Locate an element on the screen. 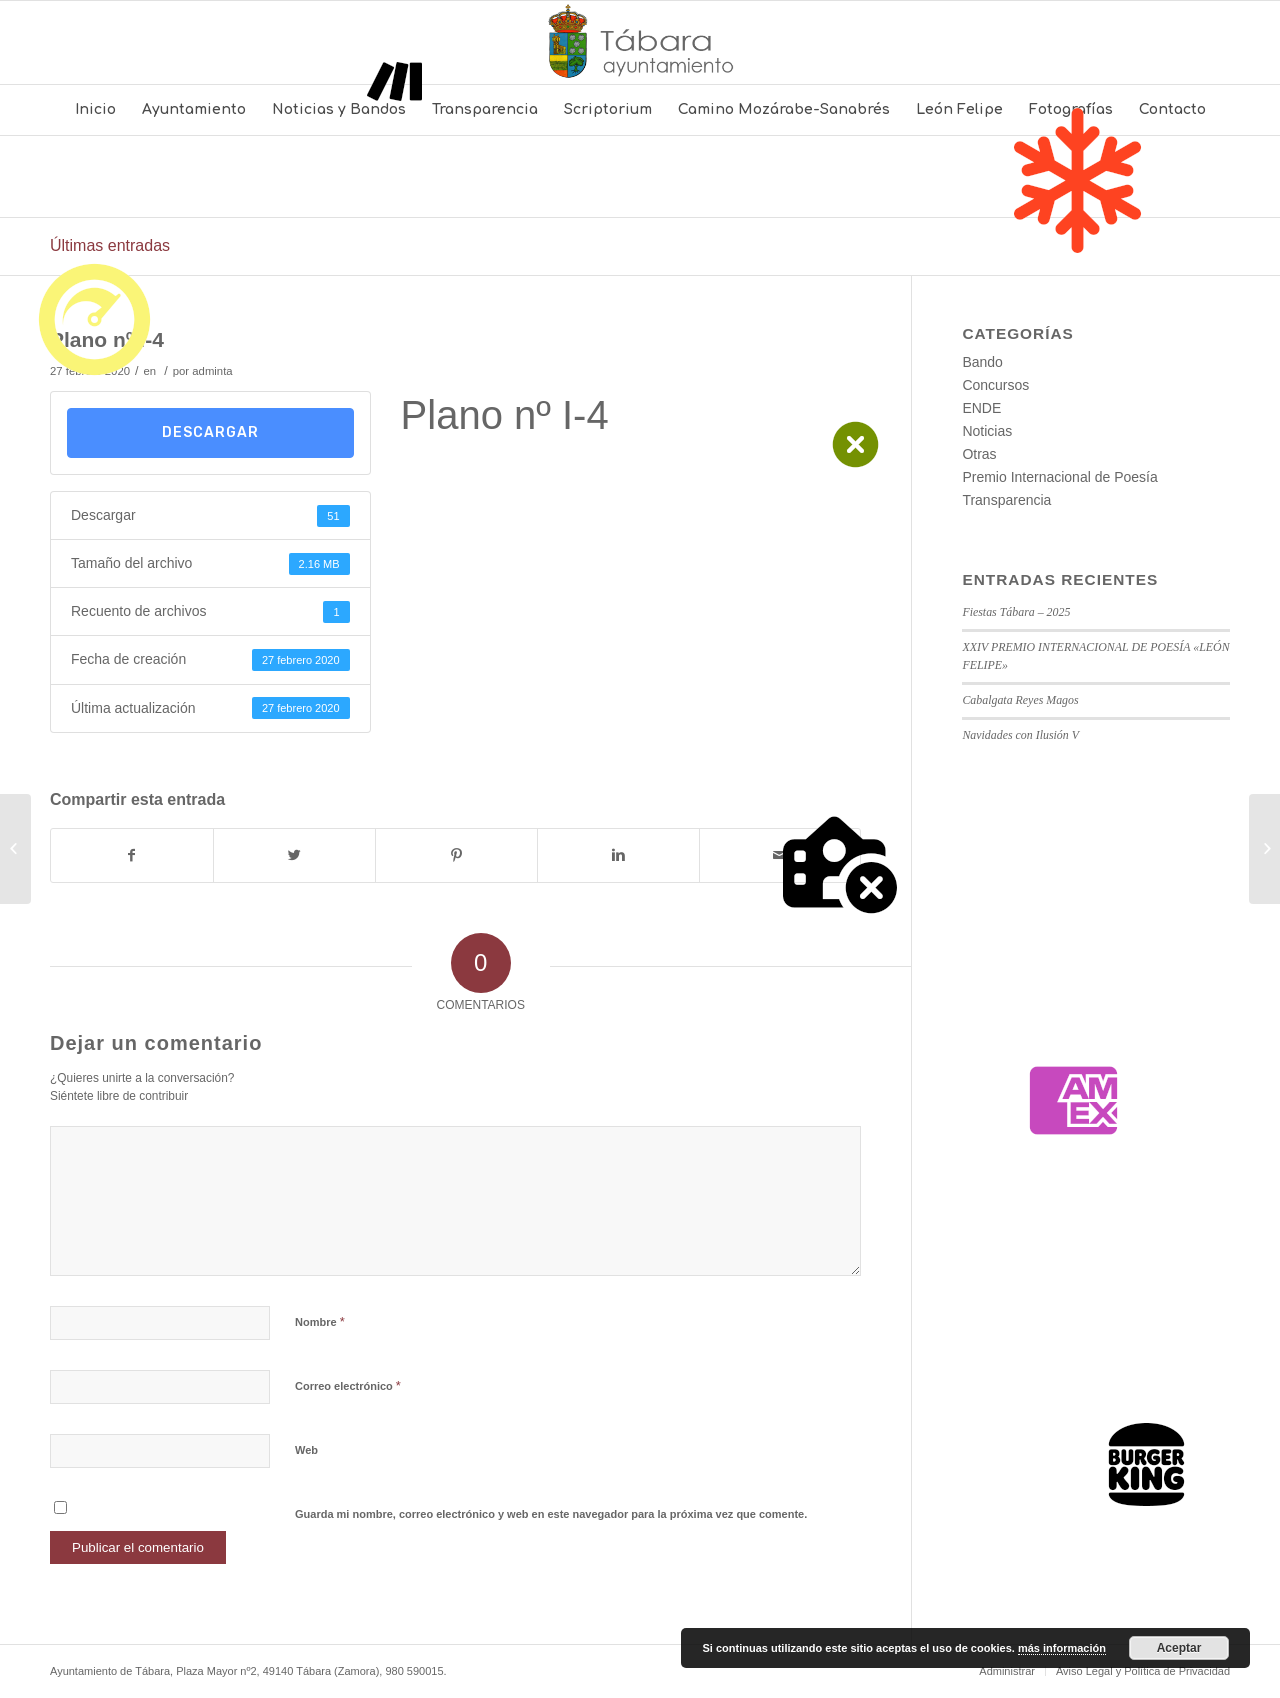 This screenshot has height=1698, width=1280. close or dismiss a dialog is located at coordinates (855, 444).